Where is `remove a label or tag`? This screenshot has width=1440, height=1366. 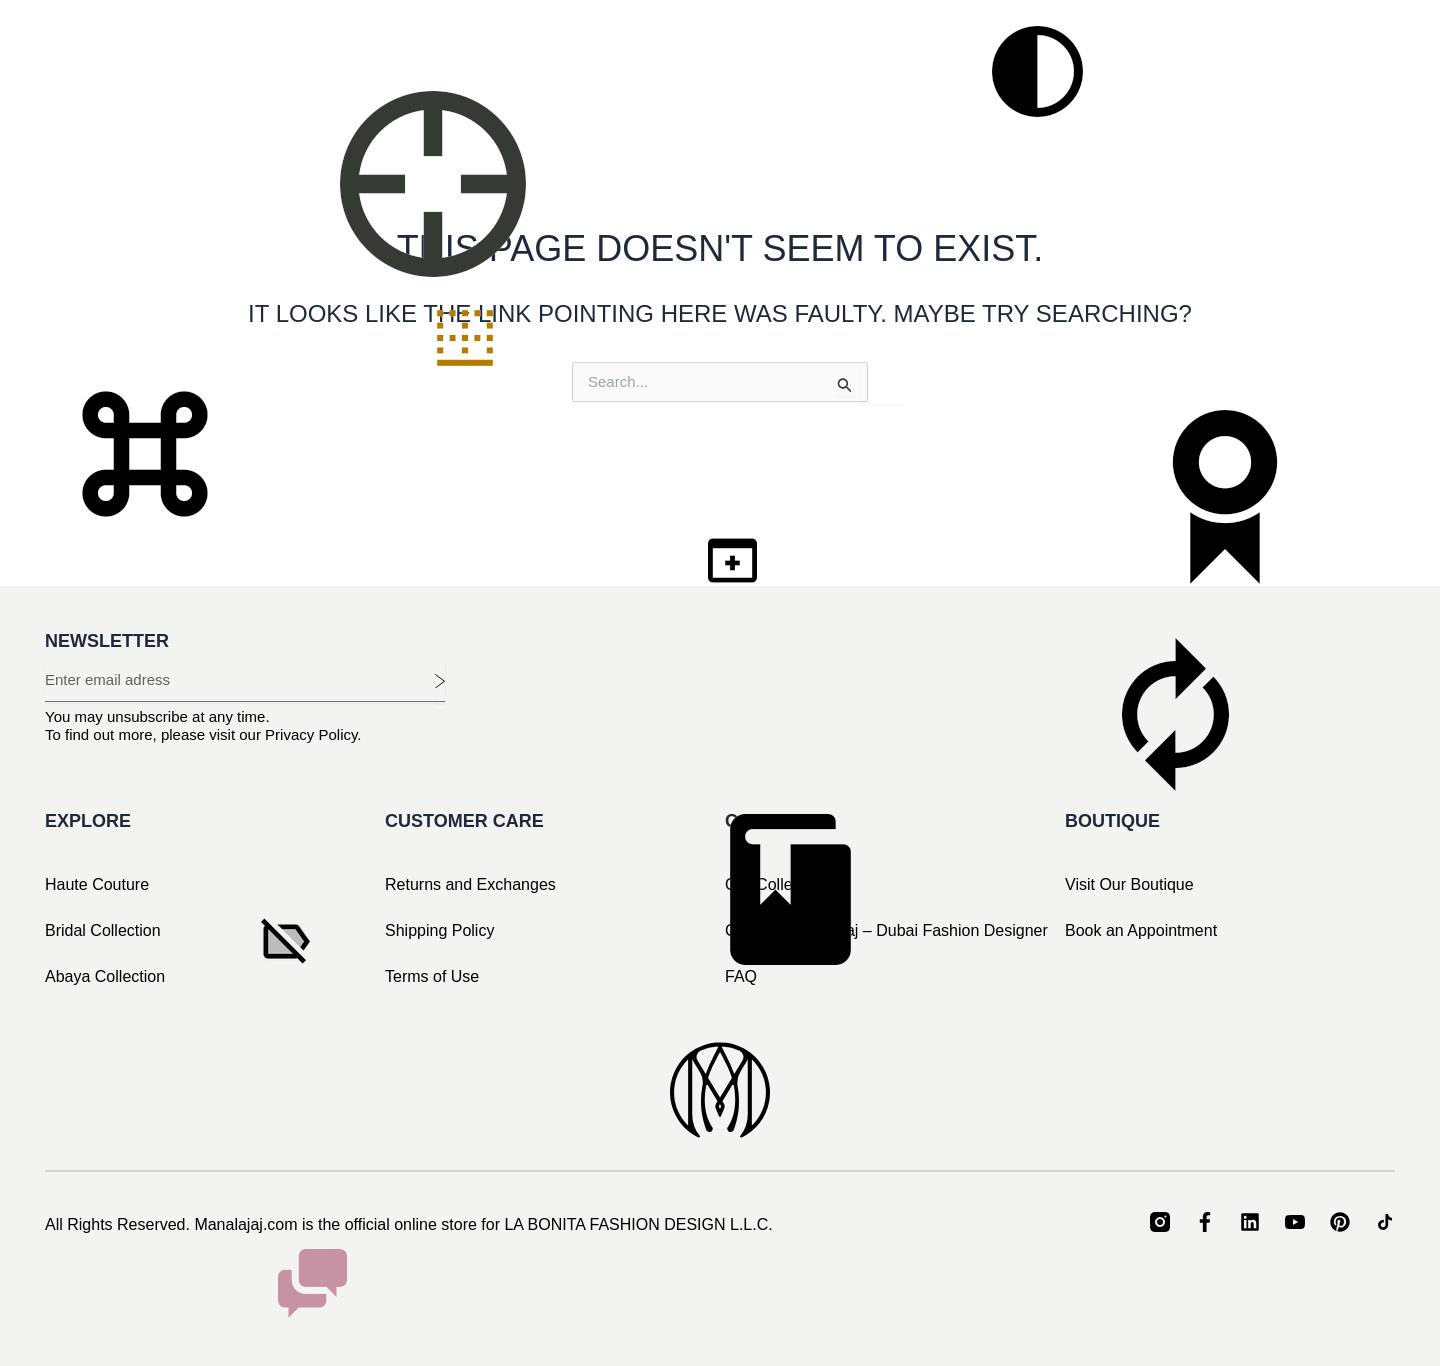 remove a label or tag is located at coordinates (285, 941).